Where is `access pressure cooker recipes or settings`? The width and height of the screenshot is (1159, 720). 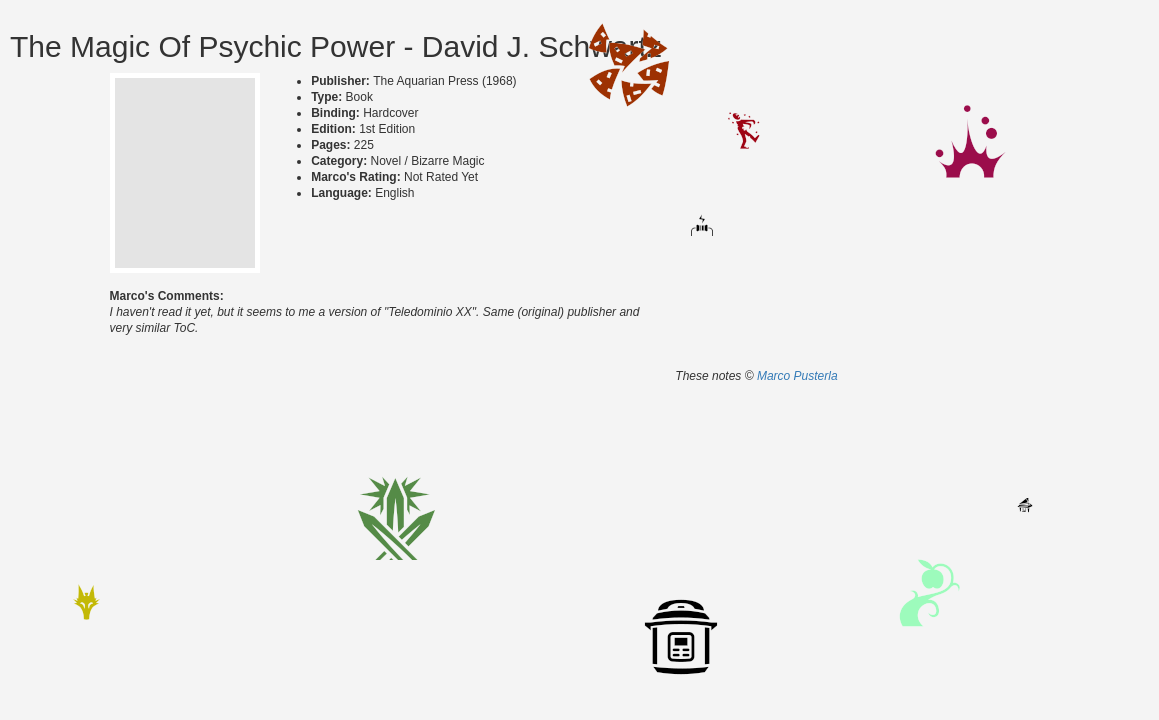
access pressure cooker recipes or settings is located at coordinates (681, 637).